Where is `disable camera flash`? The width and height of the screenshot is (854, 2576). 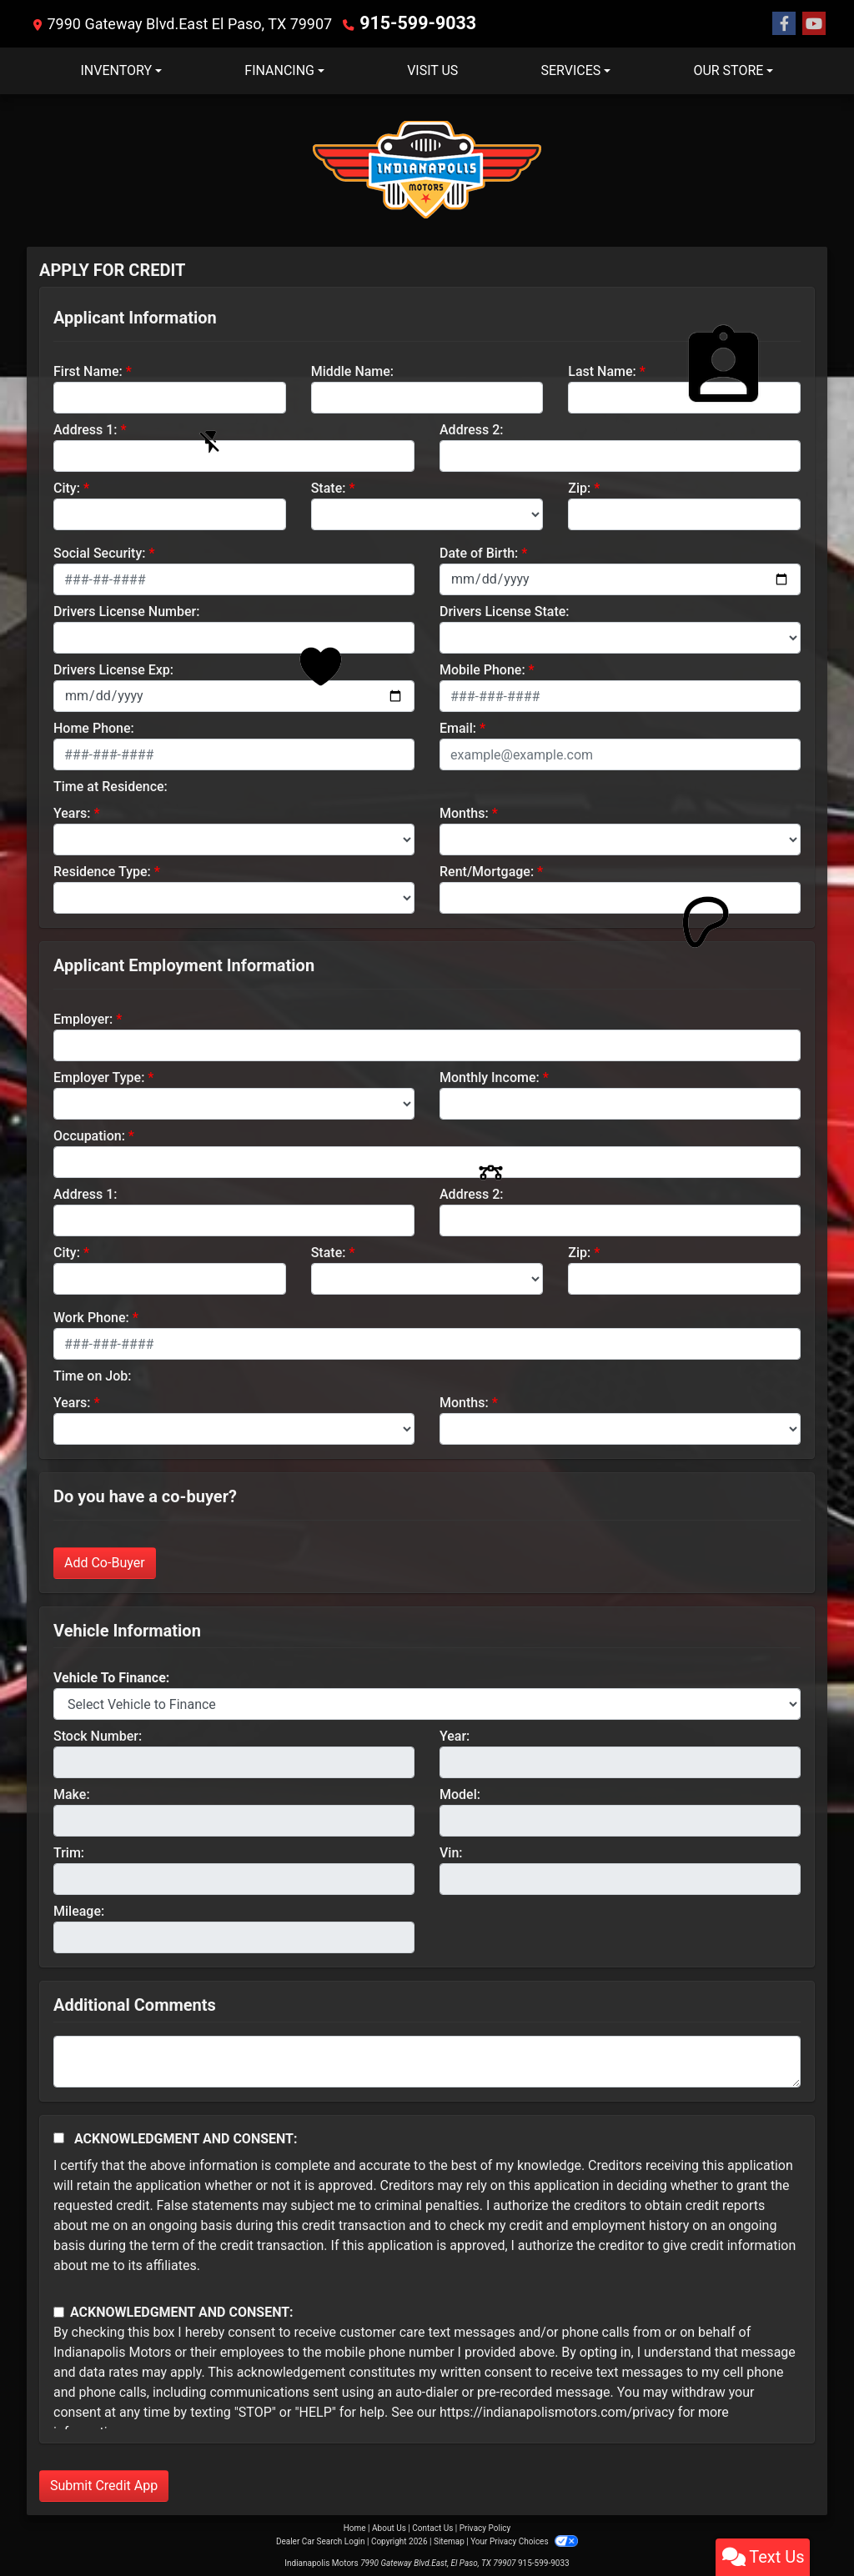 disable camera flash is located at coordinates (211, 443).